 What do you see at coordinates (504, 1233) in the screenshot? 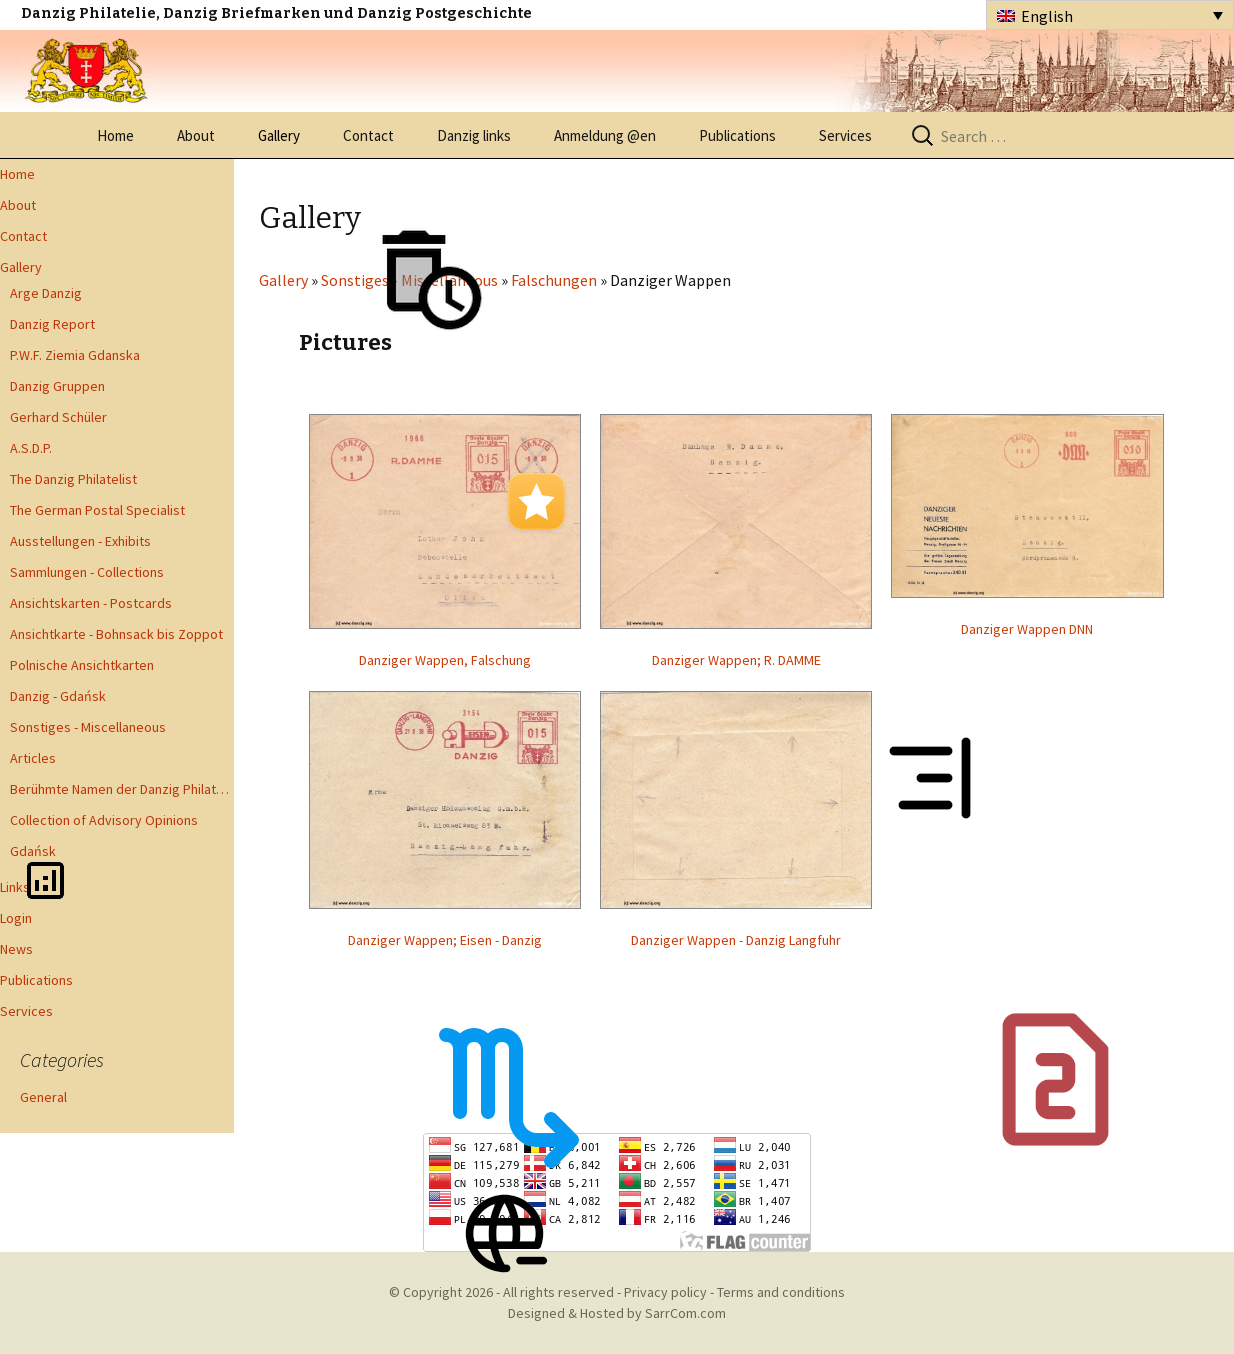
I see `remove a website from your list` at bounding box center [504, 1233].